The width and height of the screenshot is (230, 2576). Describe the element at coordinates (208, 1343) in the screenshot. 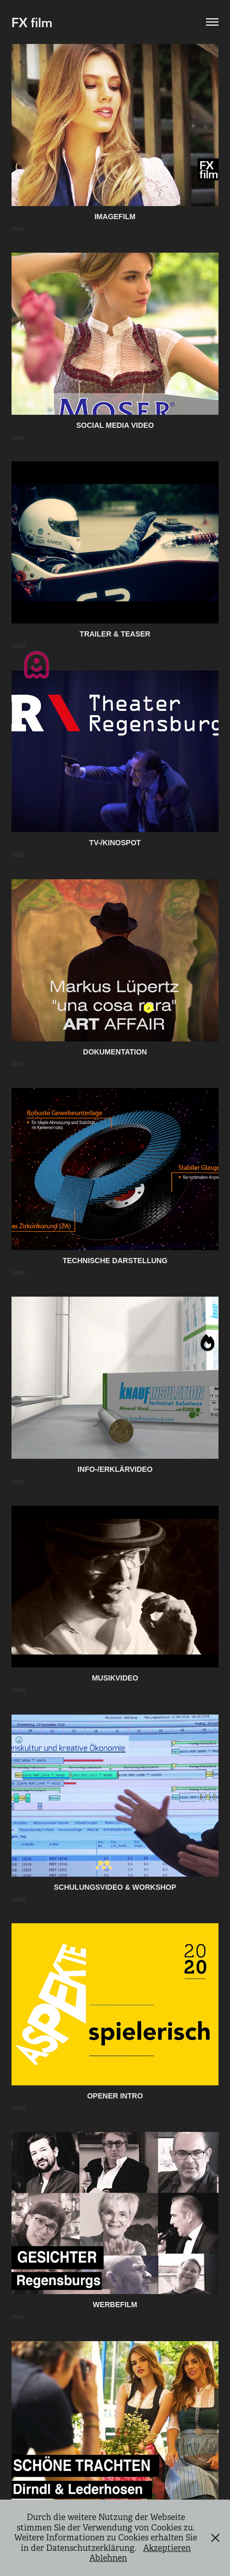

I see `indicates trending or popular content` at that location.